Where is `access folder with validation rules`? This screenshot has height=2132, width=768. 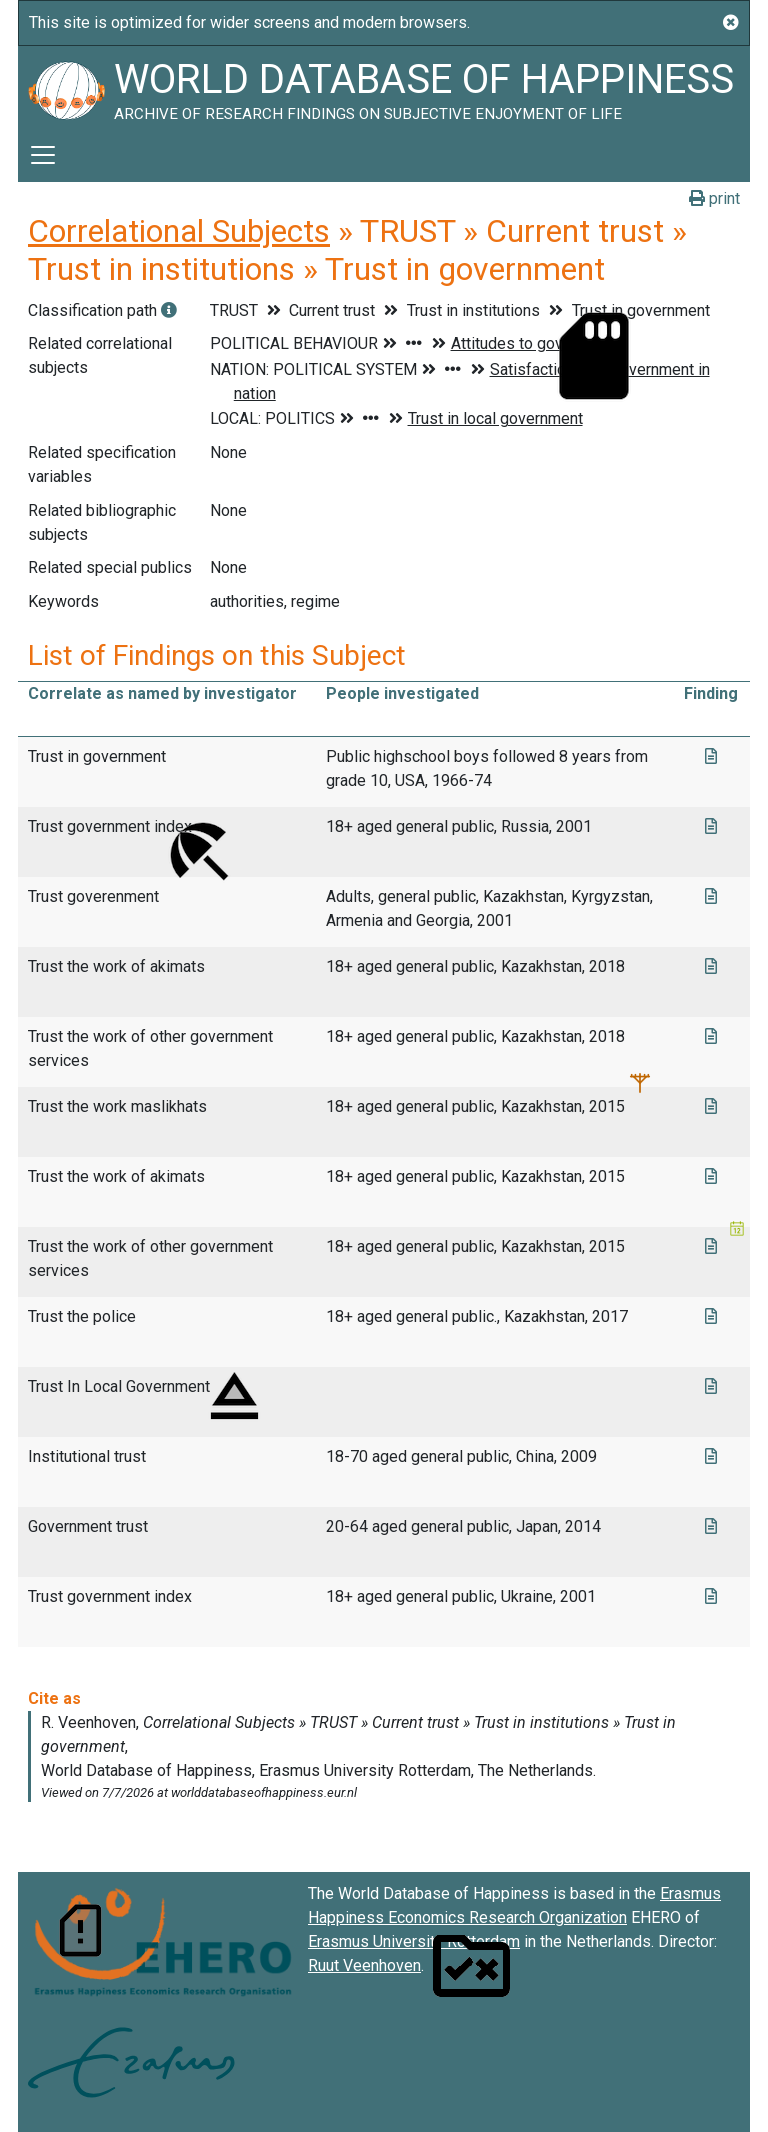
access folder with validation rules is located at coordinates (471, 1965).